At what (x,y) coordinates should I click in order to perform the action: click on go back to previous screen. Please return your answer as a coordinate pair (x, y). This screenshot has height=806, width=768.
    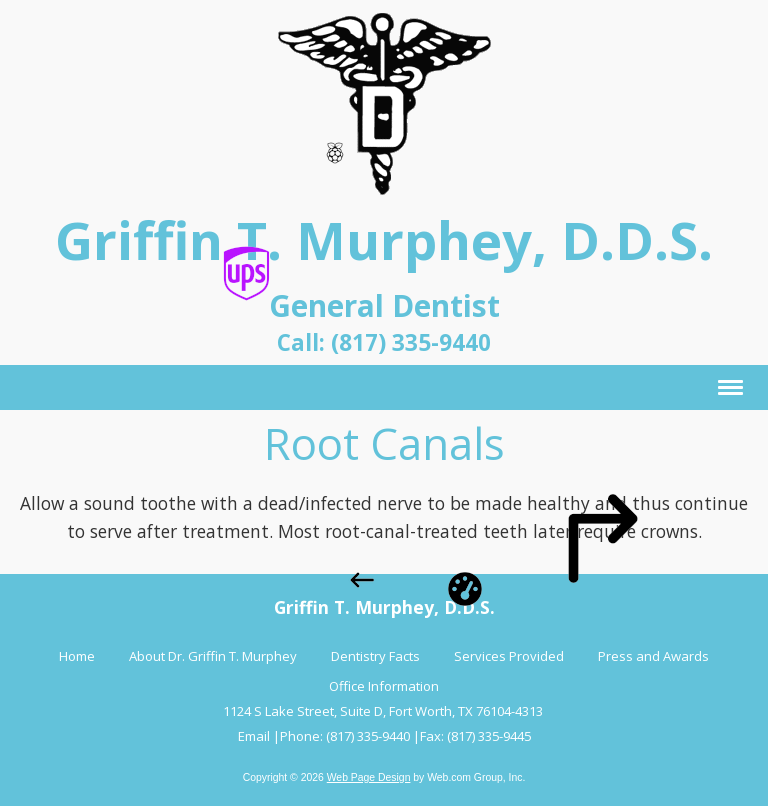
    Looking at the image, I should click on (362, 580).